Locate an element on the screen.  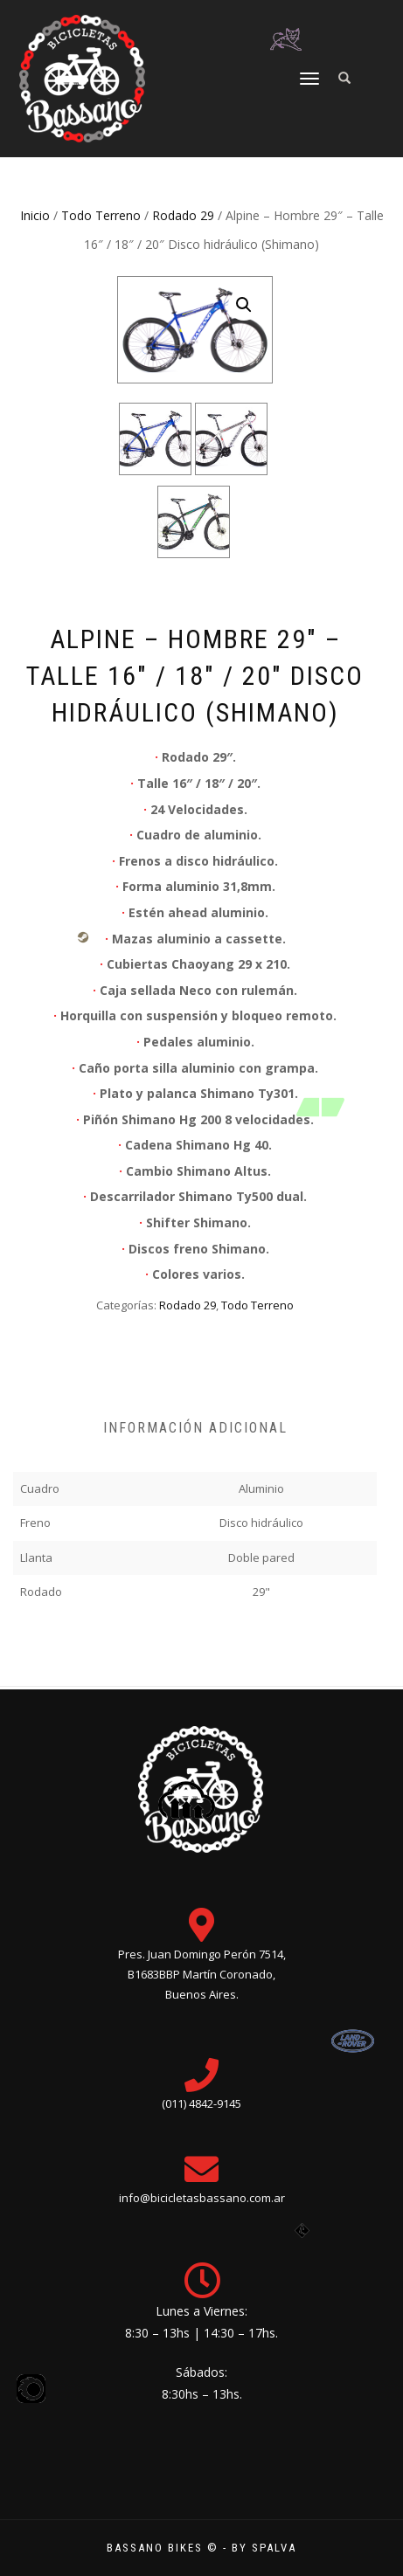
eraser app logo is located at coordinates (320, 1107).